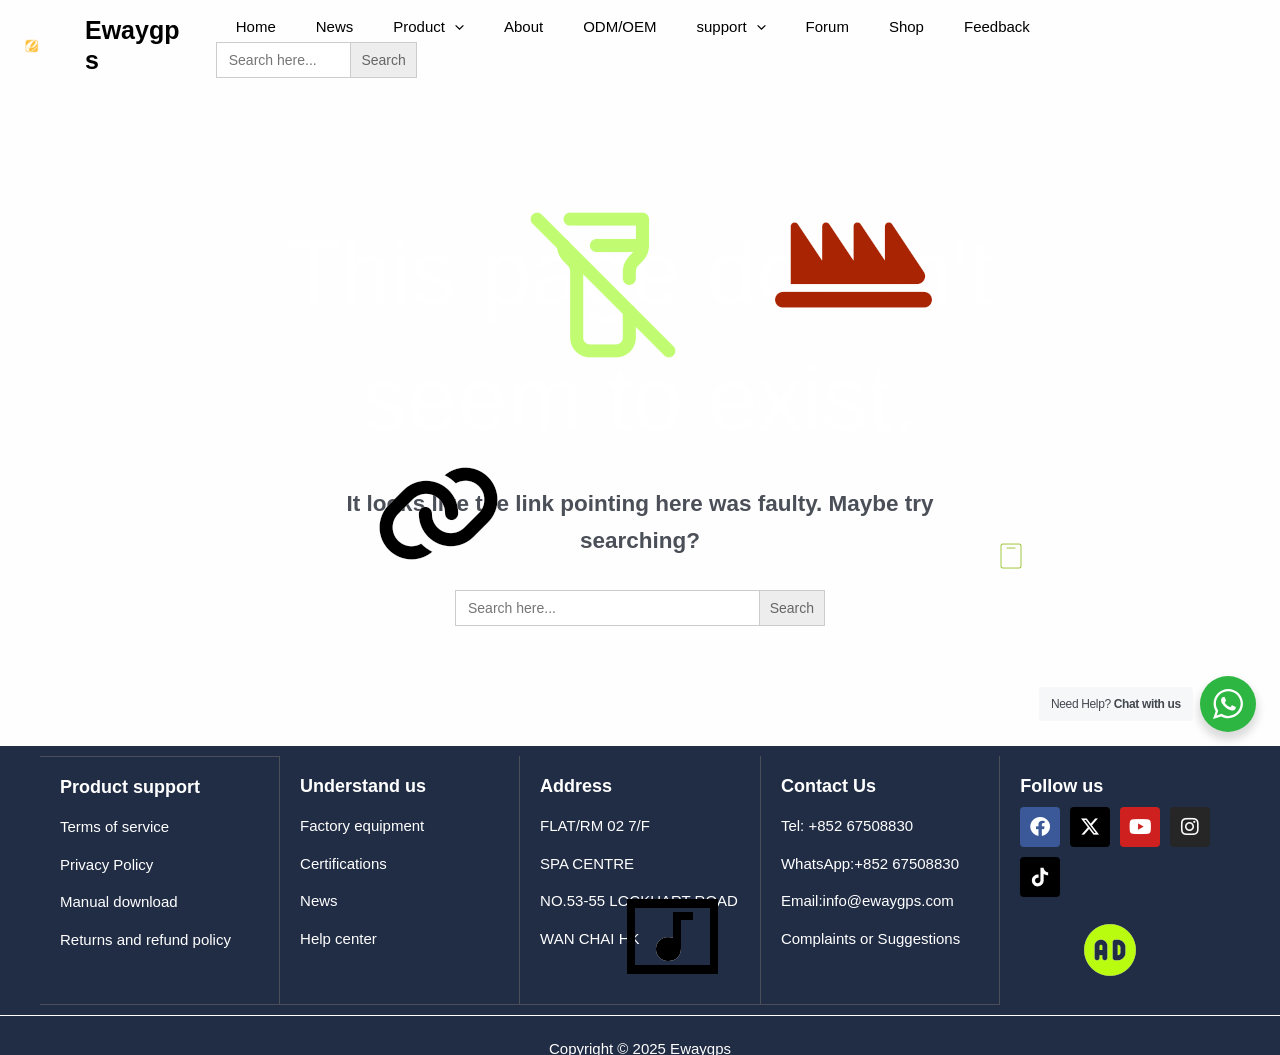 The height and width of the screenshot is (1055, 1280). Describe the element at coordinates (438, 513) in the screenshot. I see `copy or share a link` at that location.